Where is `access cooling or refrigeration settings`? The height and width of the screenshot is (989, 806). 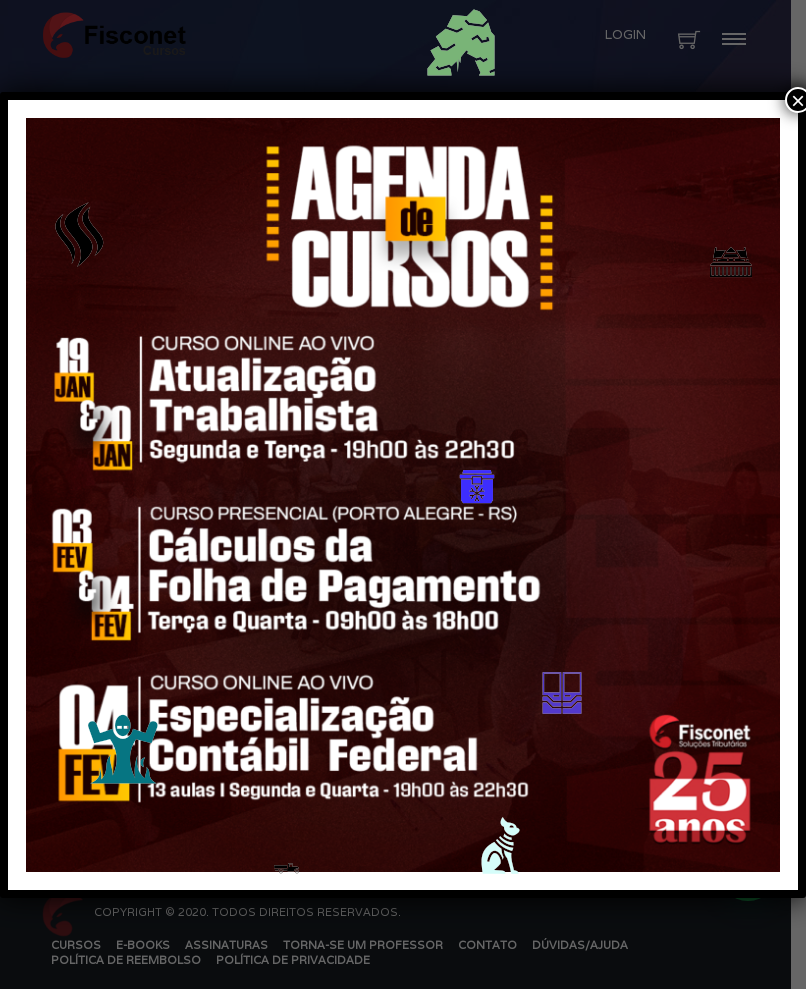
access cooling or refrigeration settings is located at coordinates (477, 486).